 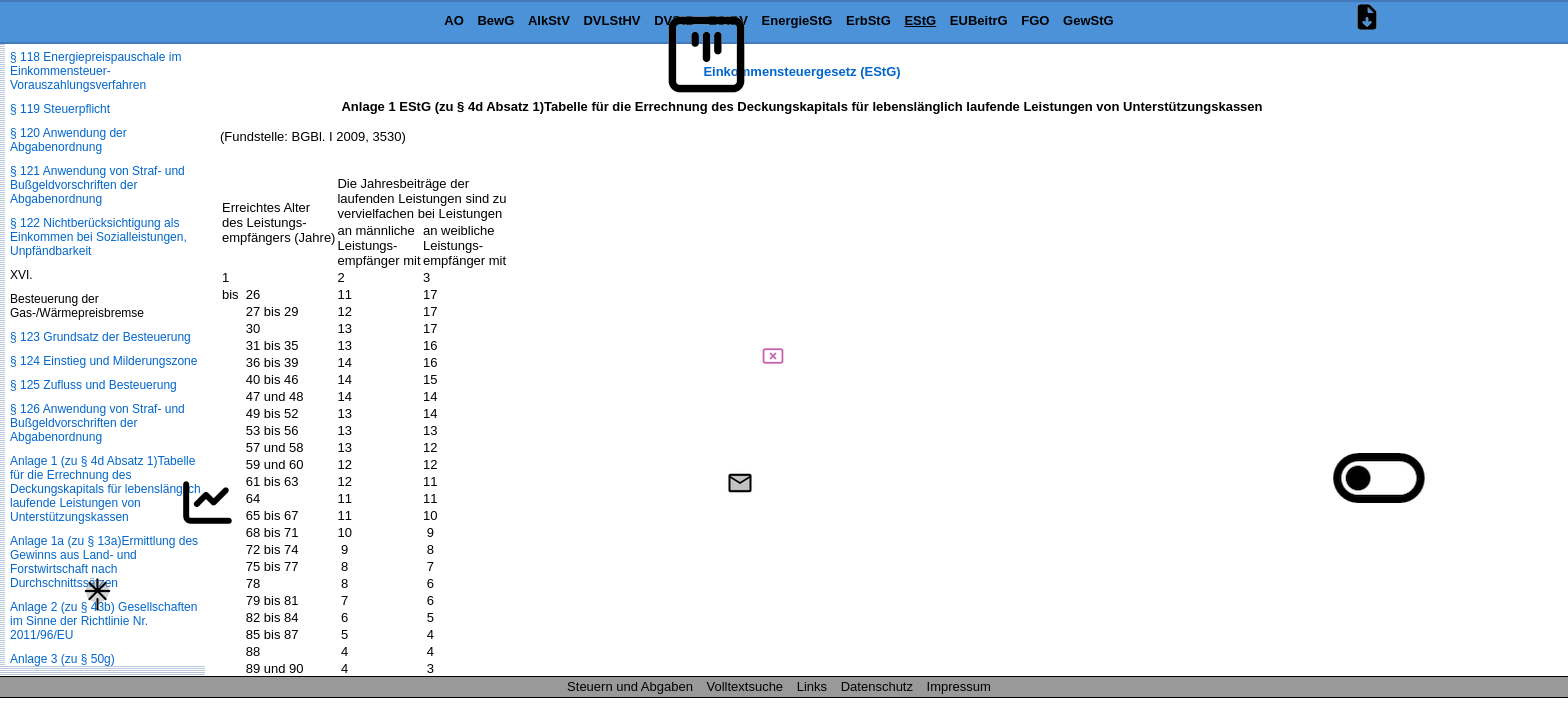 What do you see at coordinates (207, 502) in the screenshot?
I see `view analytics or statistics` at bounding box center [207, 502].